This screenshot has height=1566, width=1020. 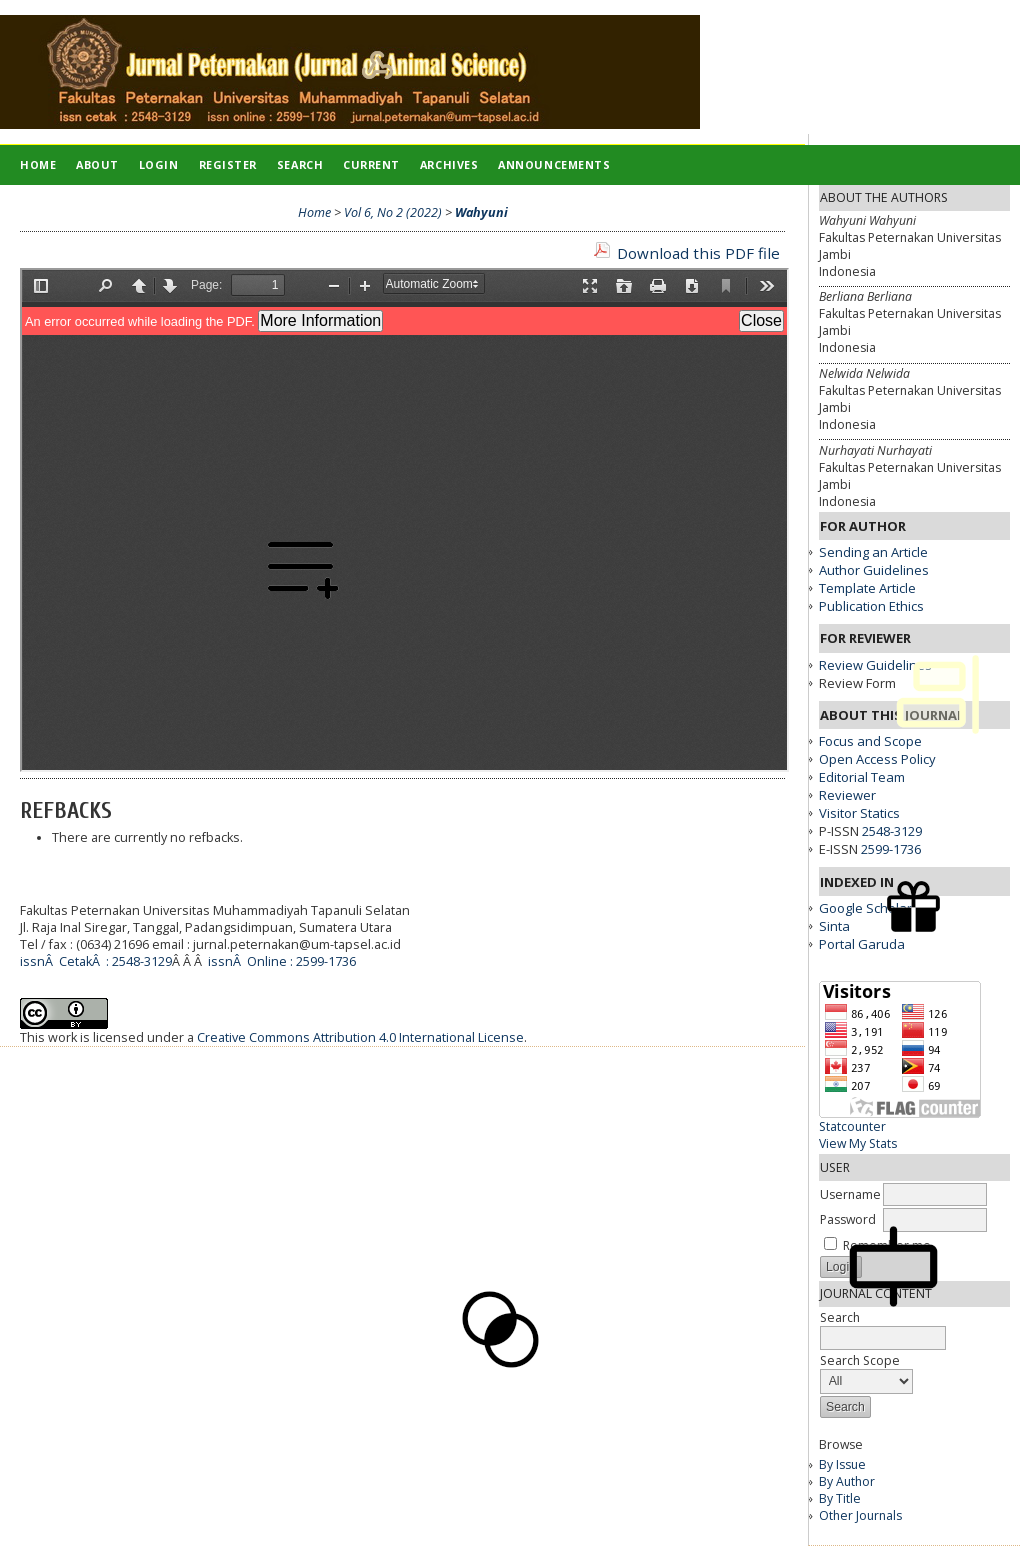 I want to click on add a new item to the list, so click(x=300, y=566).